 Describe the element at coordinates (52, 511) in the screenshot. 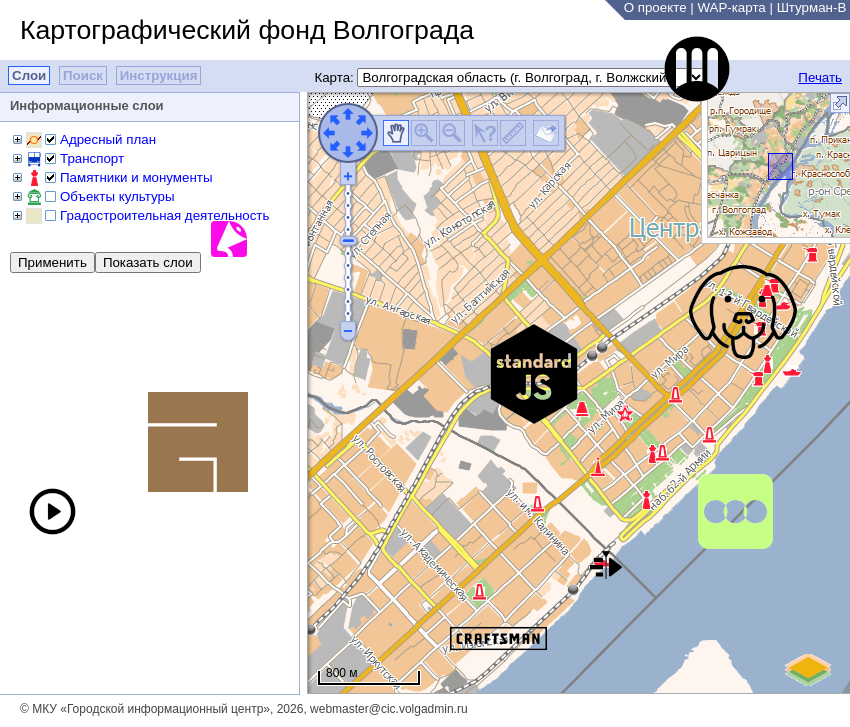

I see `play media or video content` at that location.